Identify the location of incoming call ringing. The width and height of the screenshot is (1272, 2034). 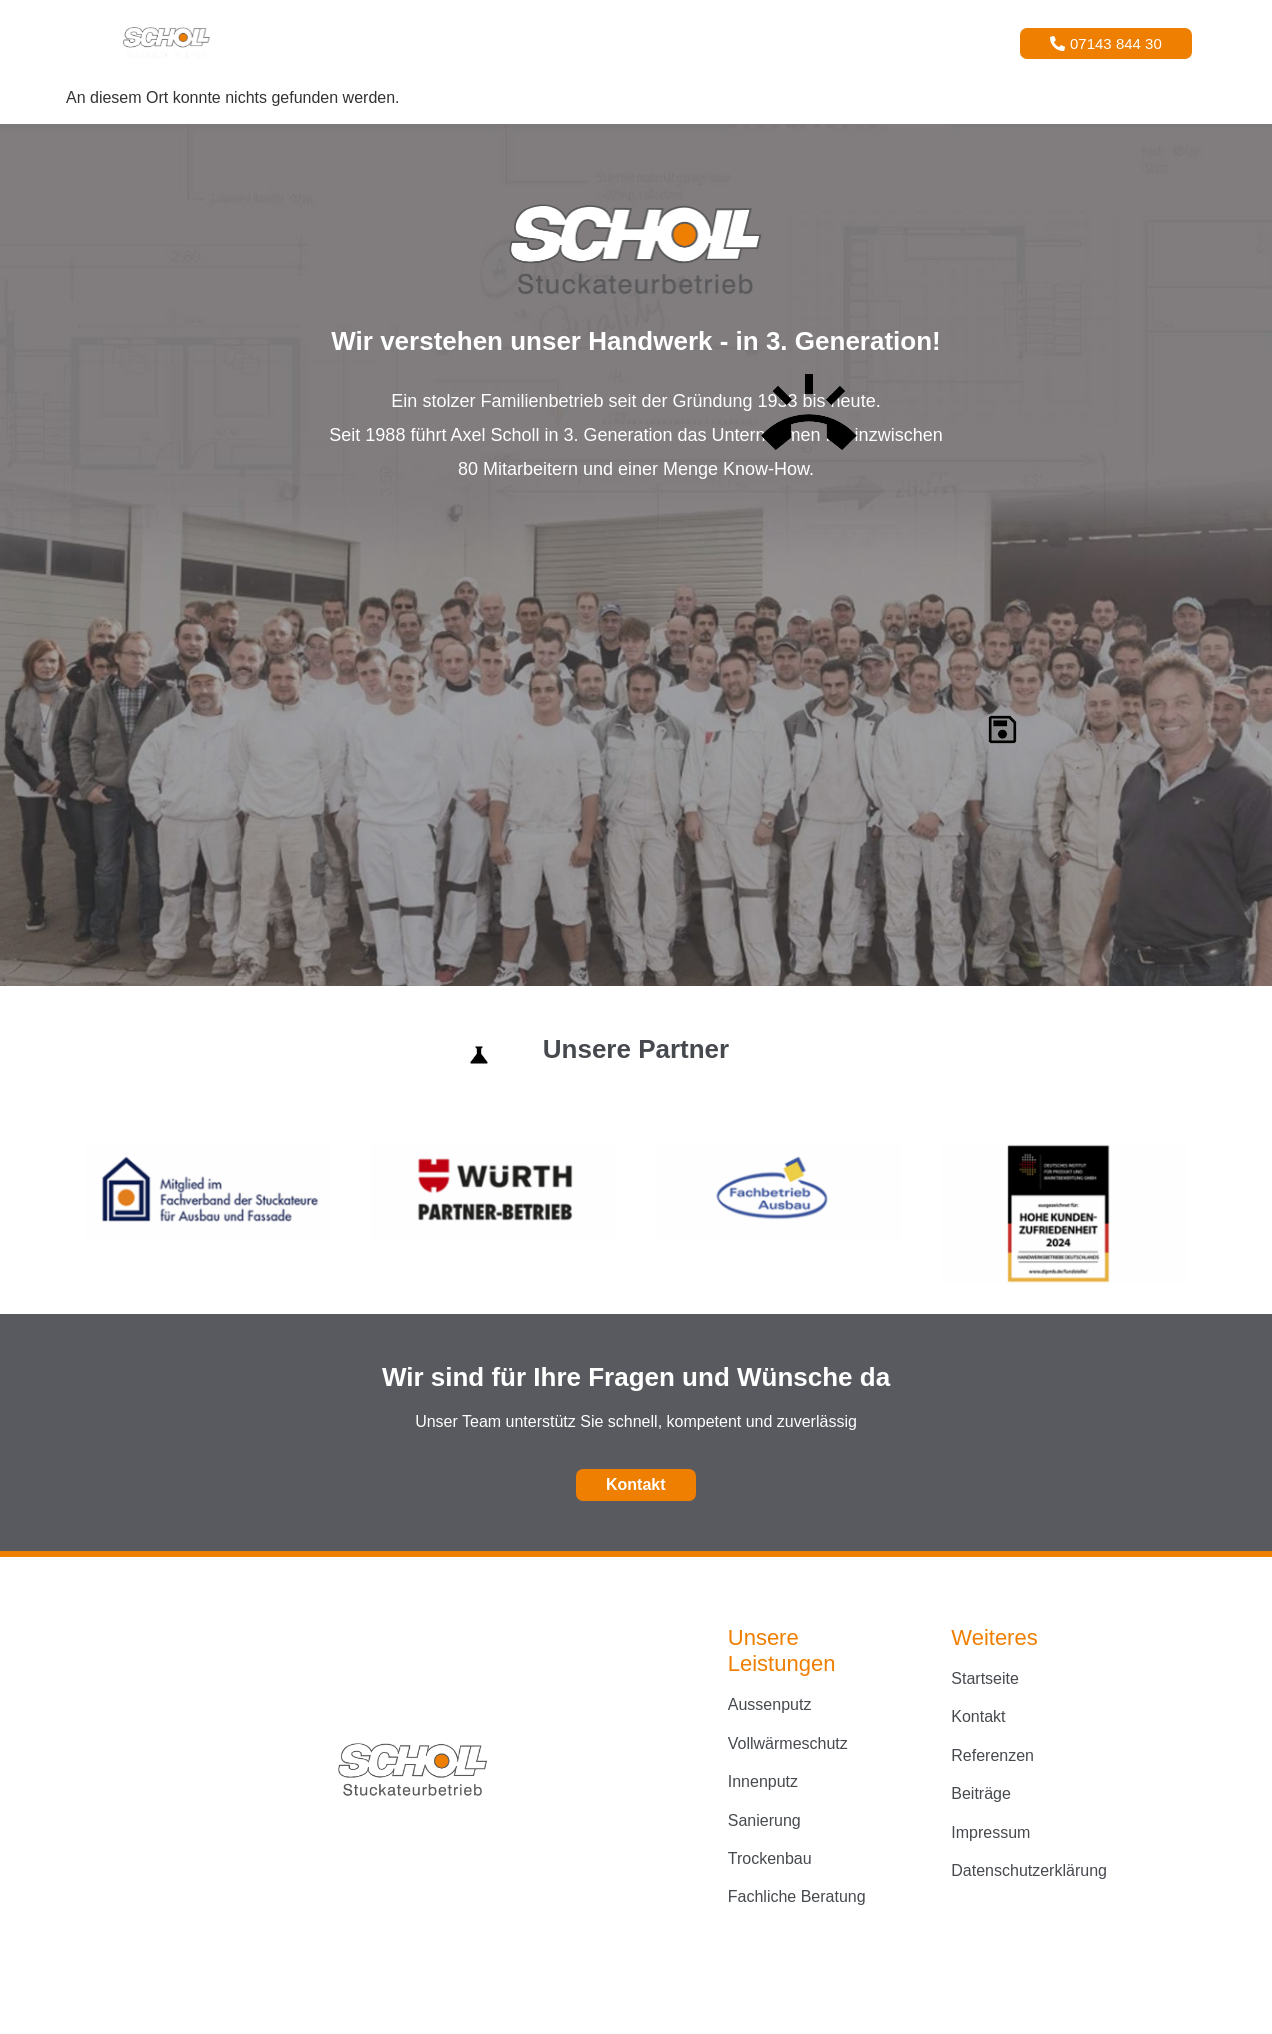
(809, 414).